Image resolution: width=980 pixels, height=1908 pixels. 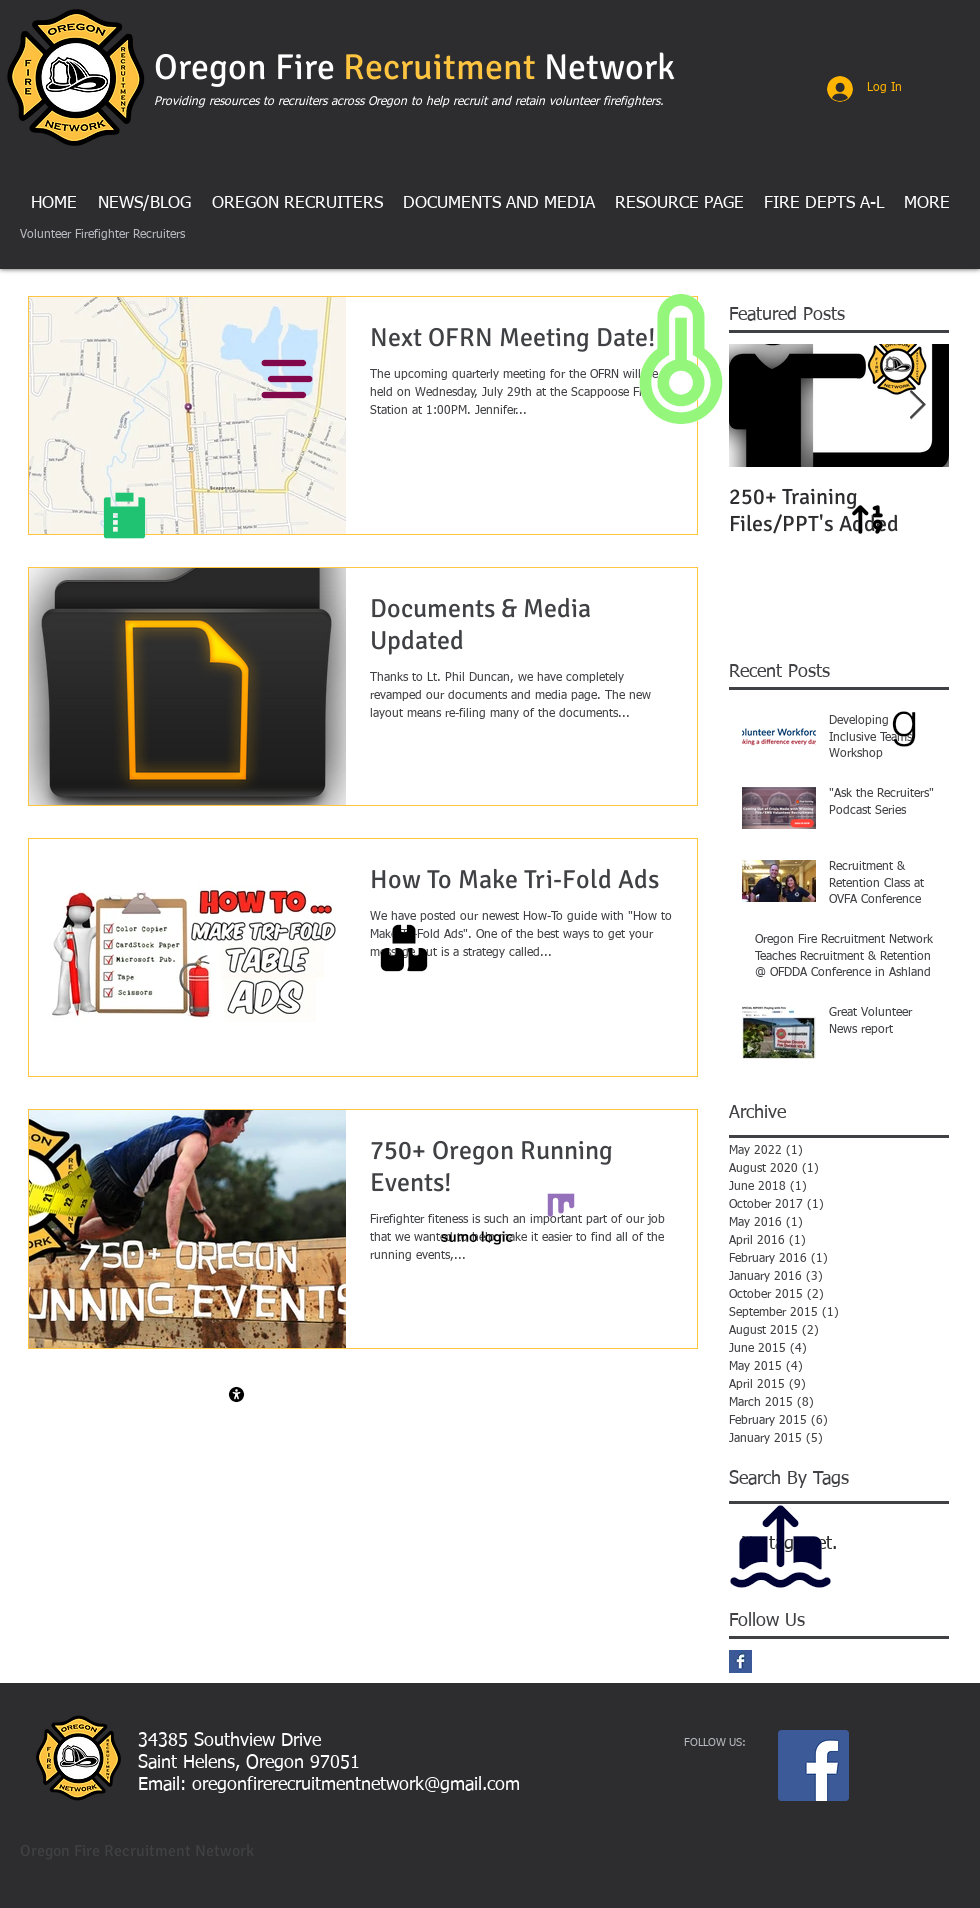 What do you see at coordinates (868, 519) in the screenshot?
I see `sort numbers in ascending order` at bounding box center [868, 519].